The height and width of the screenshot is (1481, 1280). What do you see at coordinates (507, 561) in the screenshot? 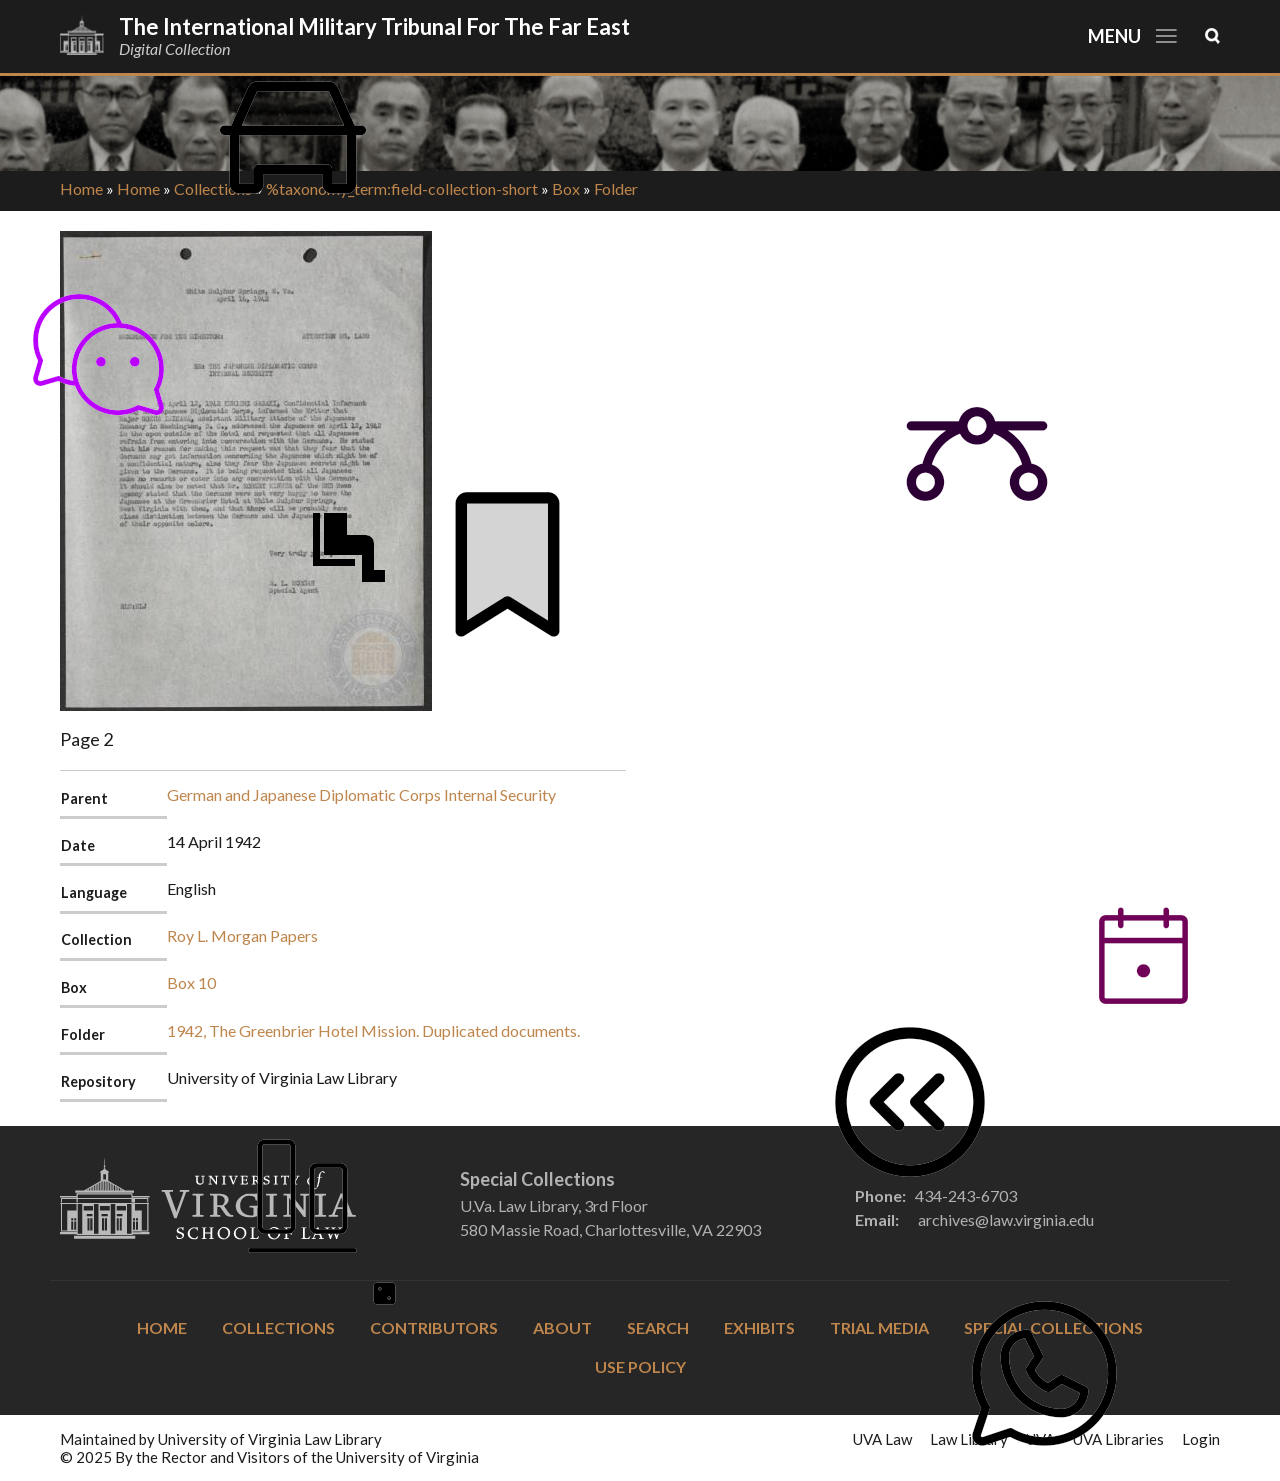
I see `save this item to your bookmarks` at bounding box center [507, 561].